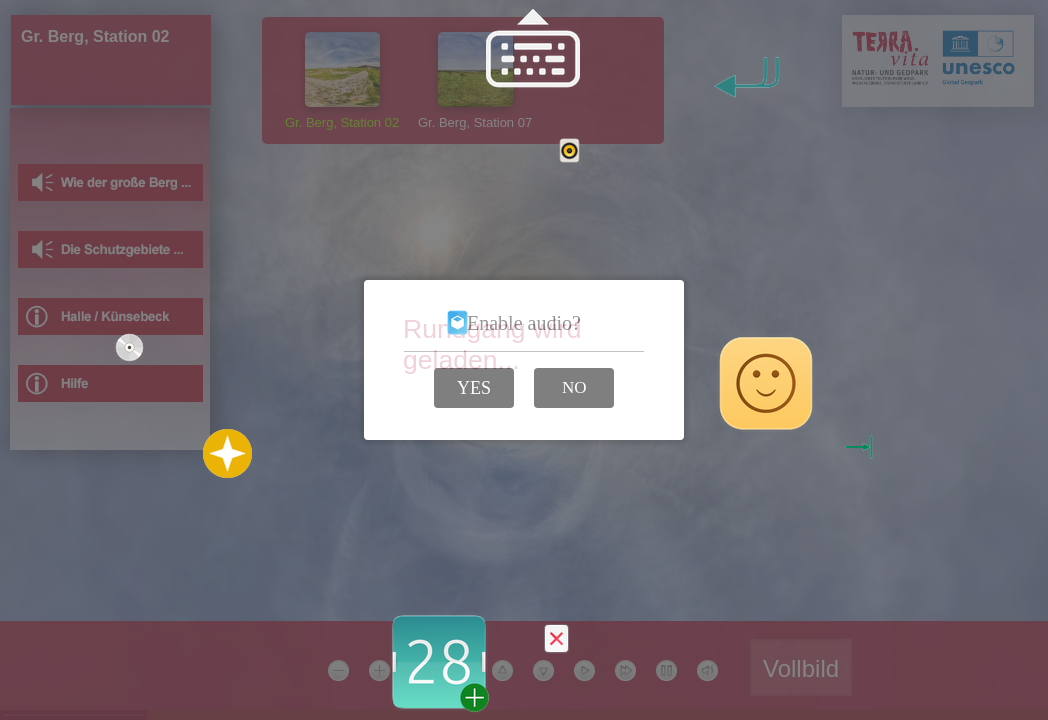 Image resolution: width=1048 pixels, height=720 pixels. Describe the element at coordinates (457, 322) in the screenshot. I see `a flatpak application package file` at that location.